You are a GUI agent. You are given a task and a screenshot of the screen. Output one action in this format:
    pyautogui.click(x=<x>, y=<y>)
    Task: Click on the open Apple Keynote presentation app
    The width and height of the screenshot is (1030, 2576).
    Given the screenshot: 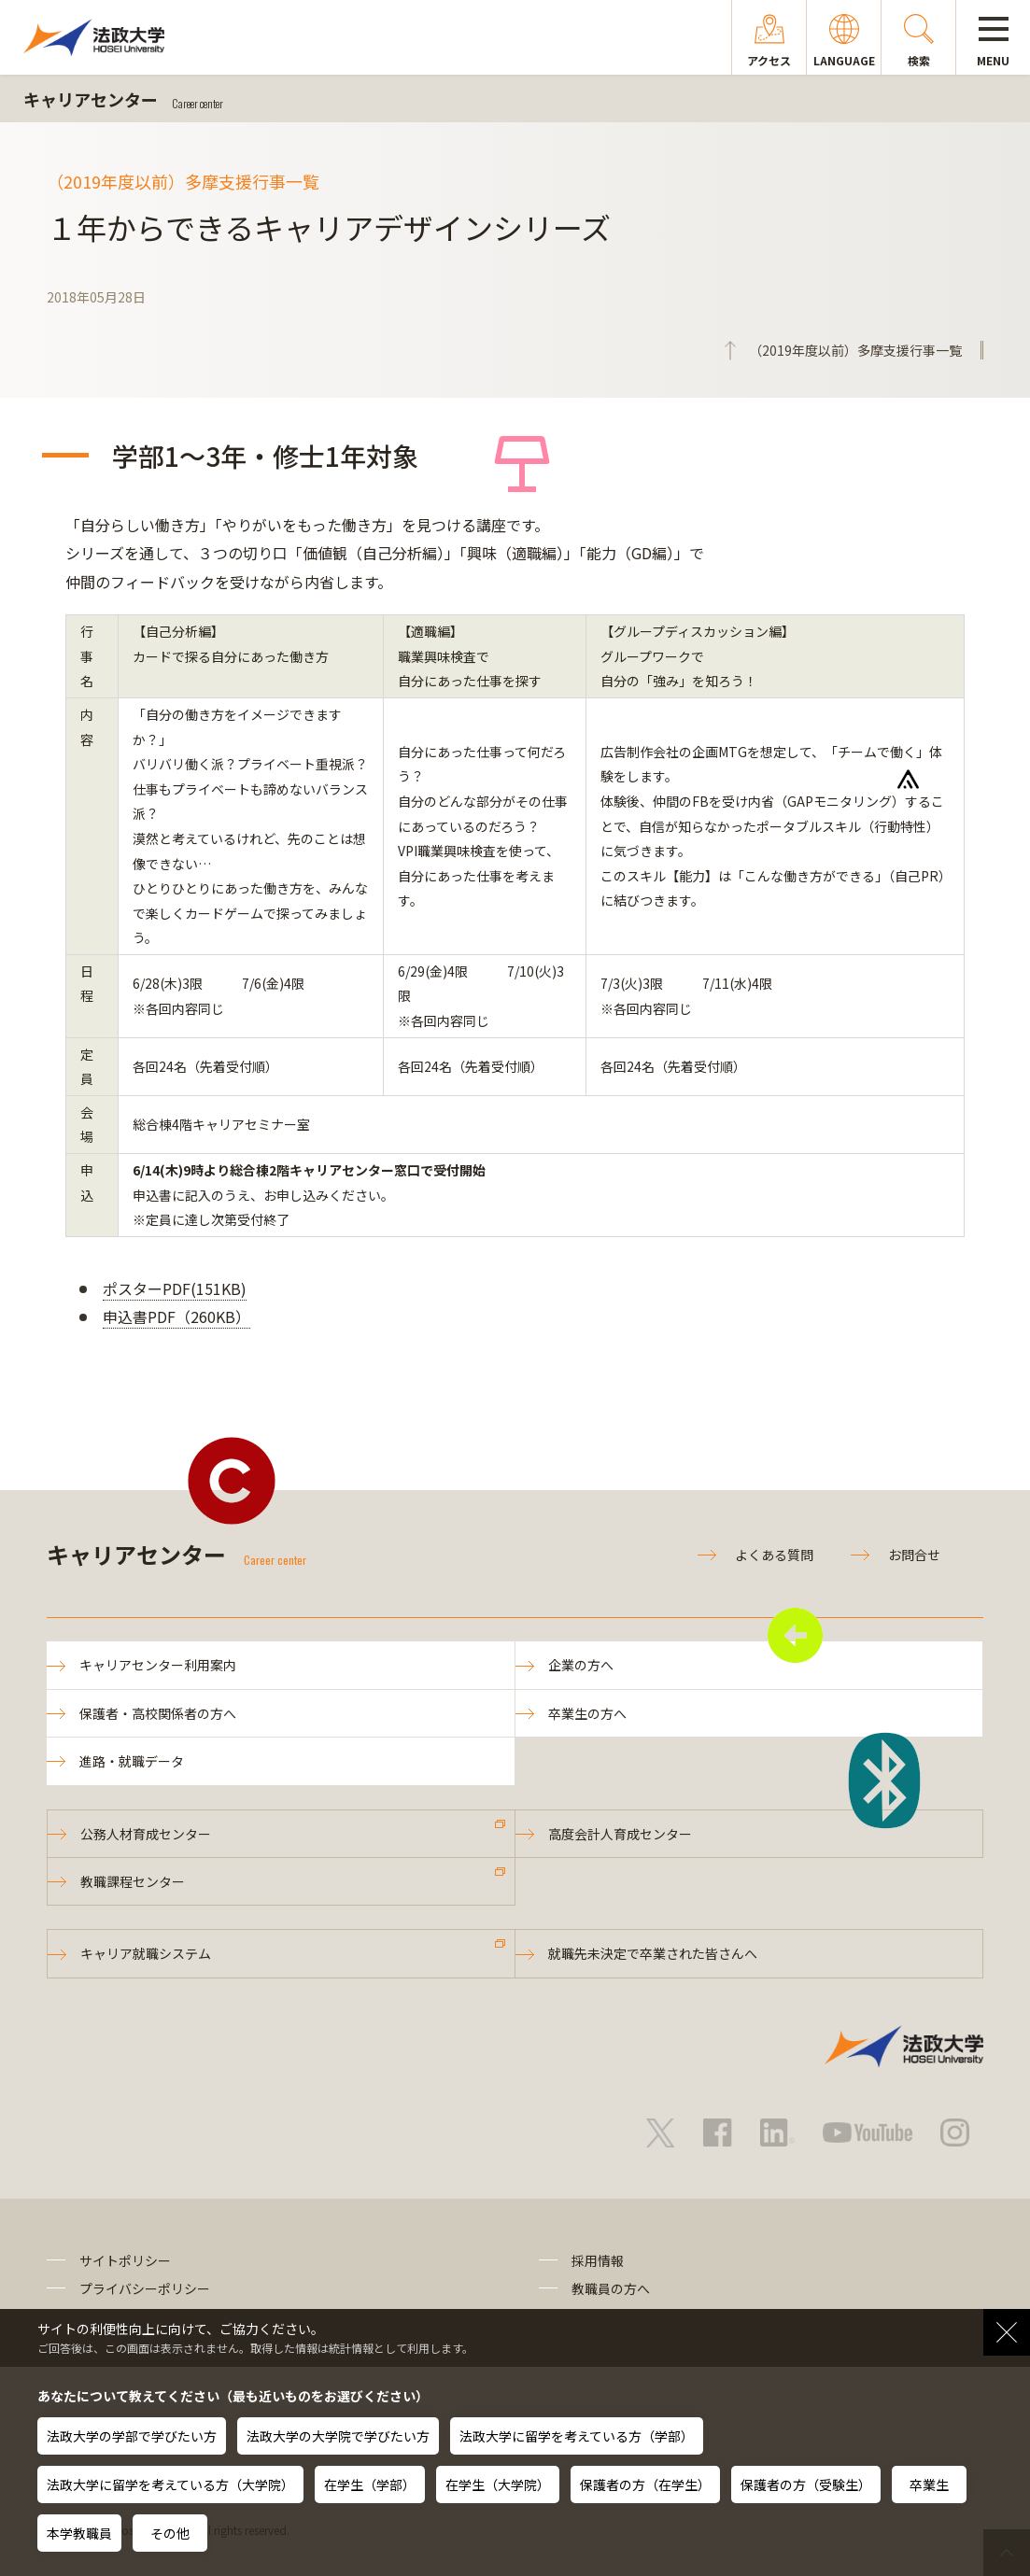 What is the action you would take?
    pyautogui.click(x=522, y=464)
    